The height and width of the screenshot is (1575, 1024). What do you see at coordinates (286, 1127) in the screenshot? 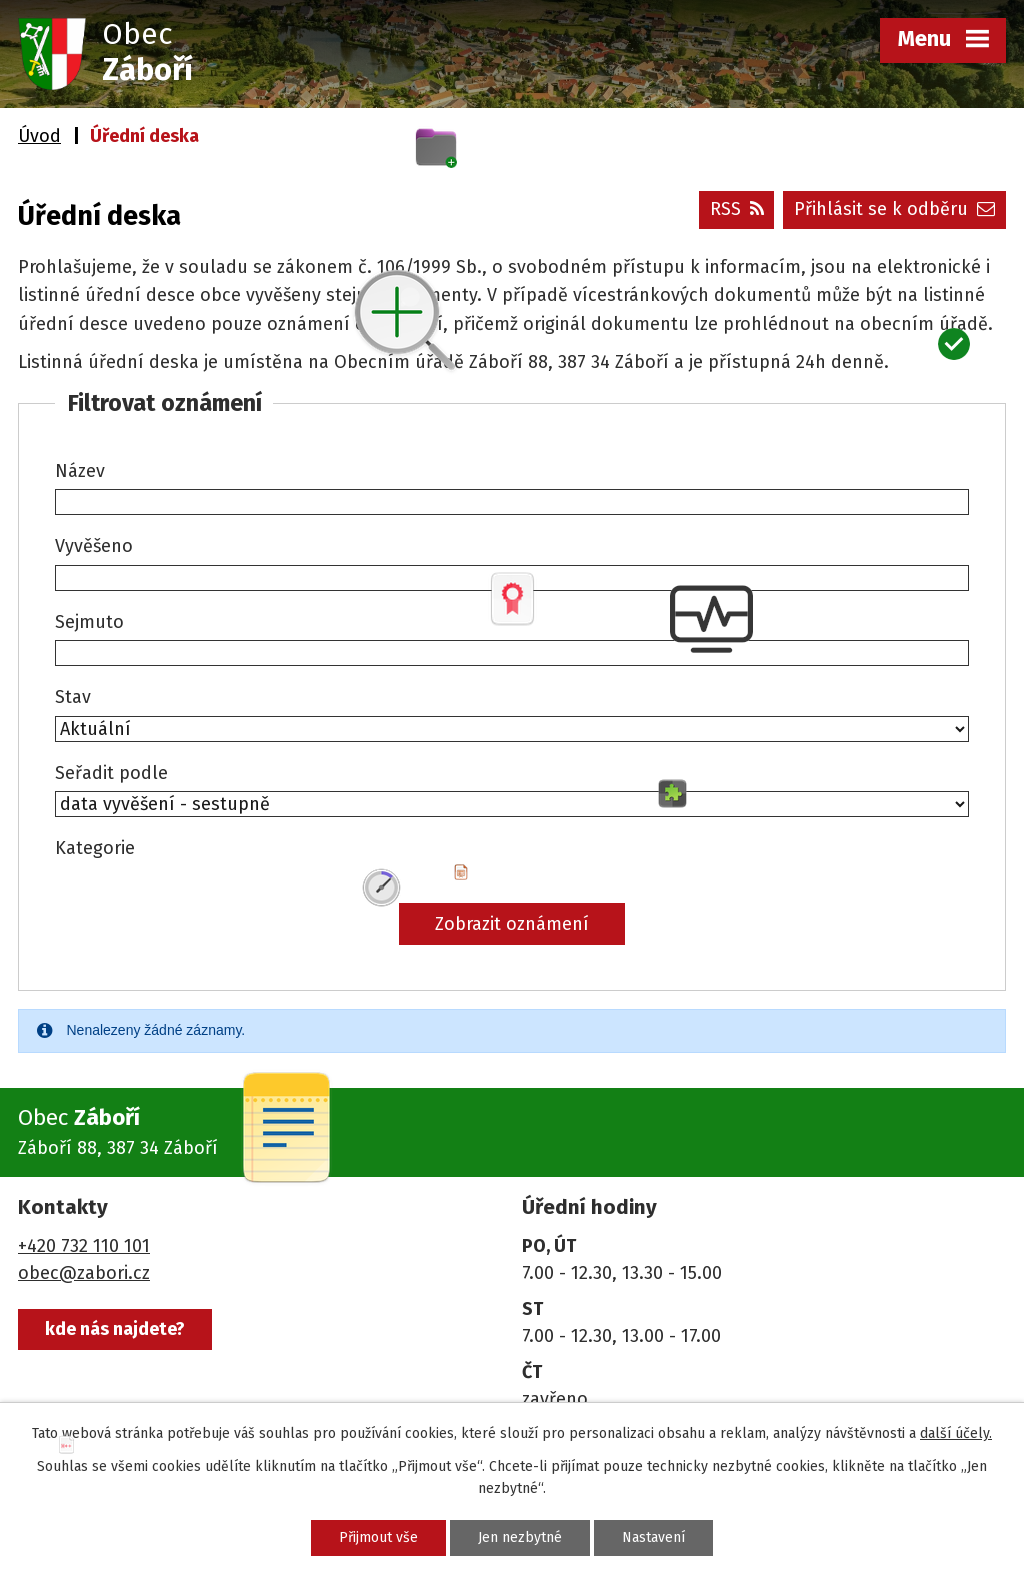
I see `open the notes app` at bounding box center [286, 1127].